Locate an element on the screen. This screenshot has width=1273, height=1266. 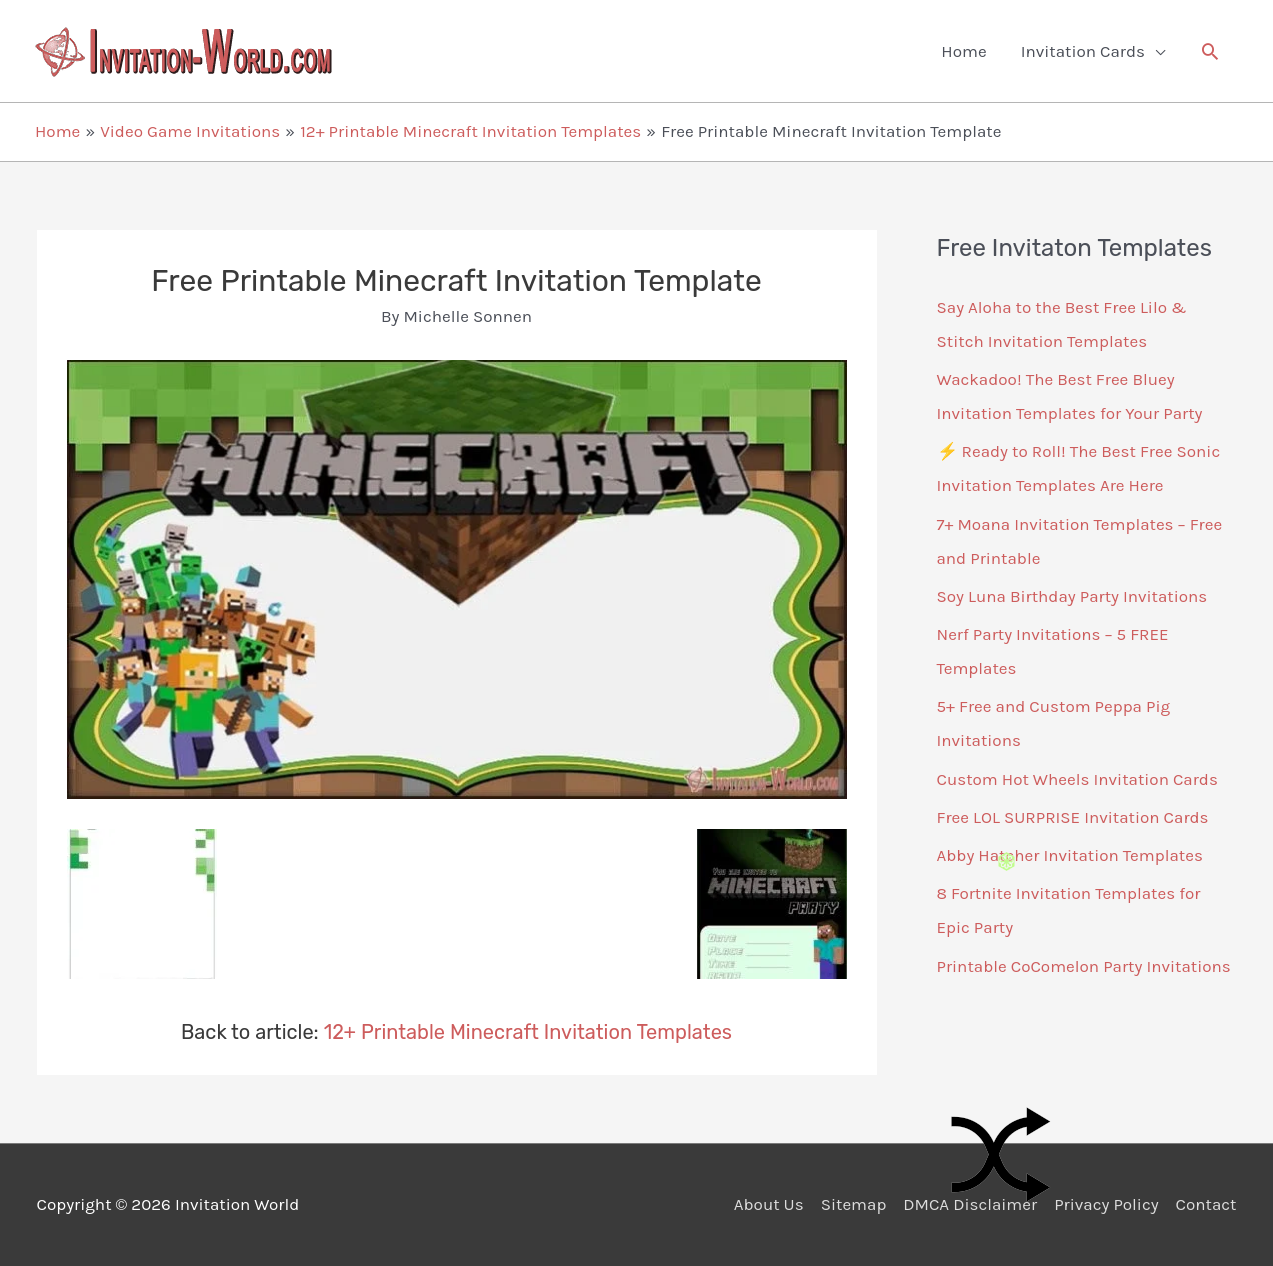
open boxy svg vector graphics editor is located at coordinates (1006, 861).